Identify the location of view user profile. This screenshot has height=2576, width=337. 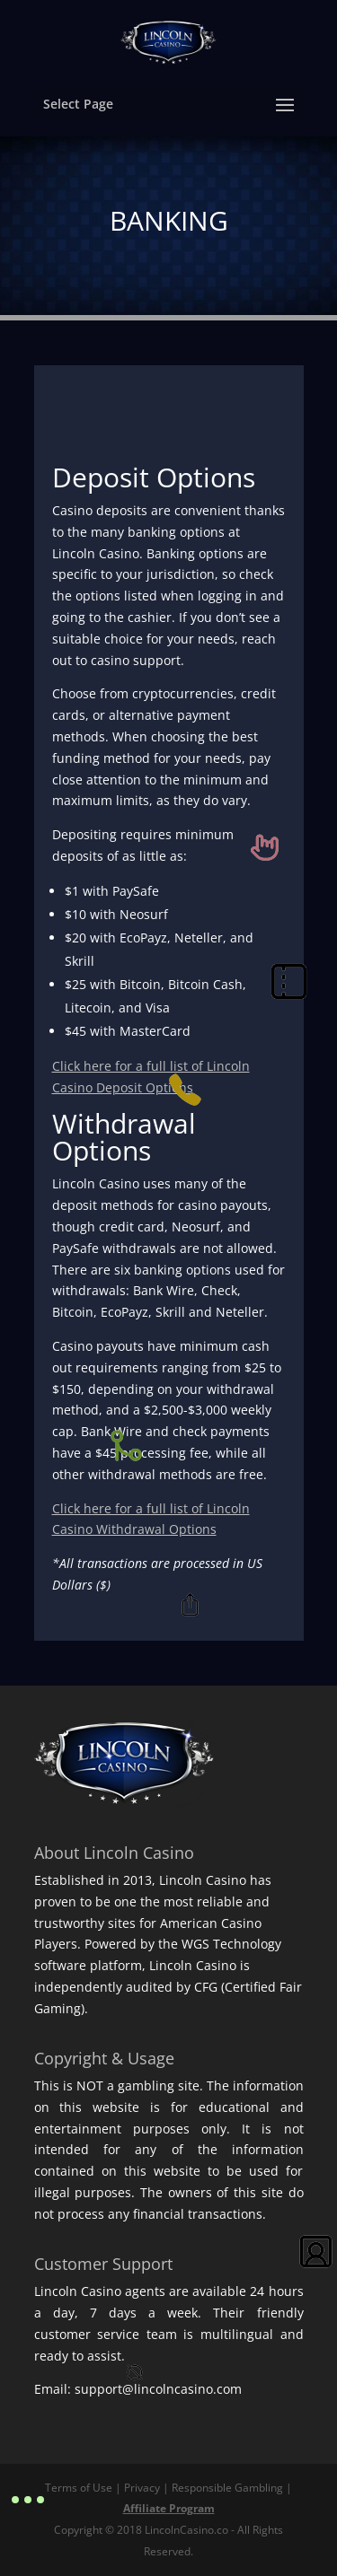
(315, 2251).